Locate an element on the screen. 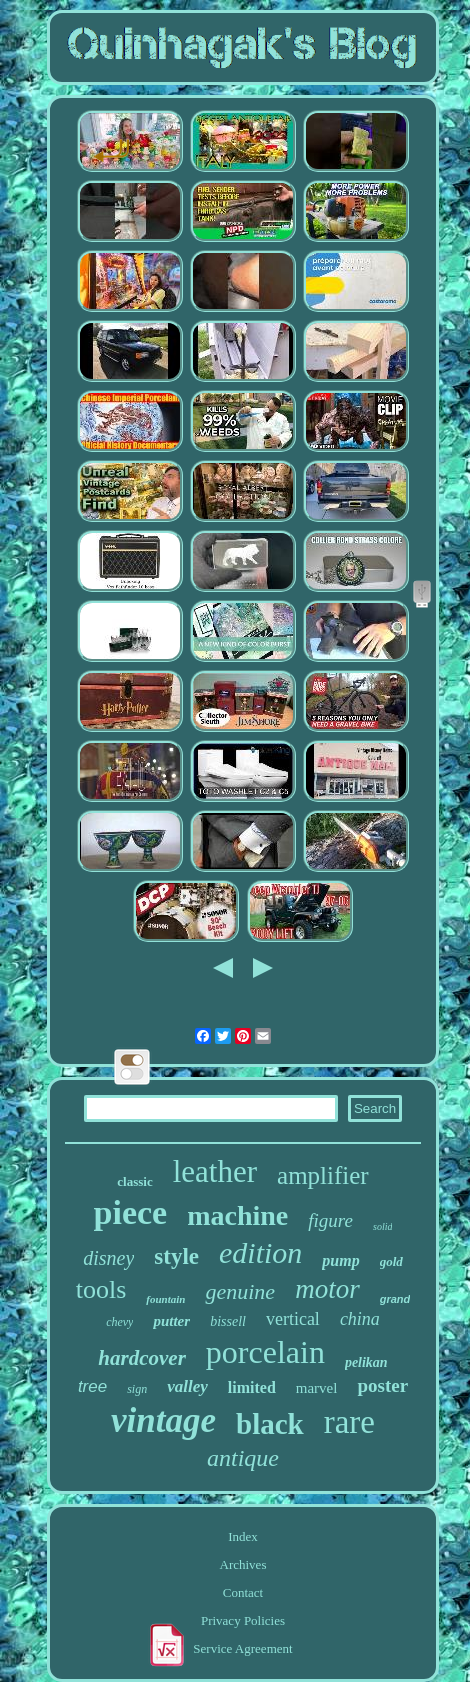 The image size is (470, 1682). reply to all recipients of an email is located at coordinates (110, 148).